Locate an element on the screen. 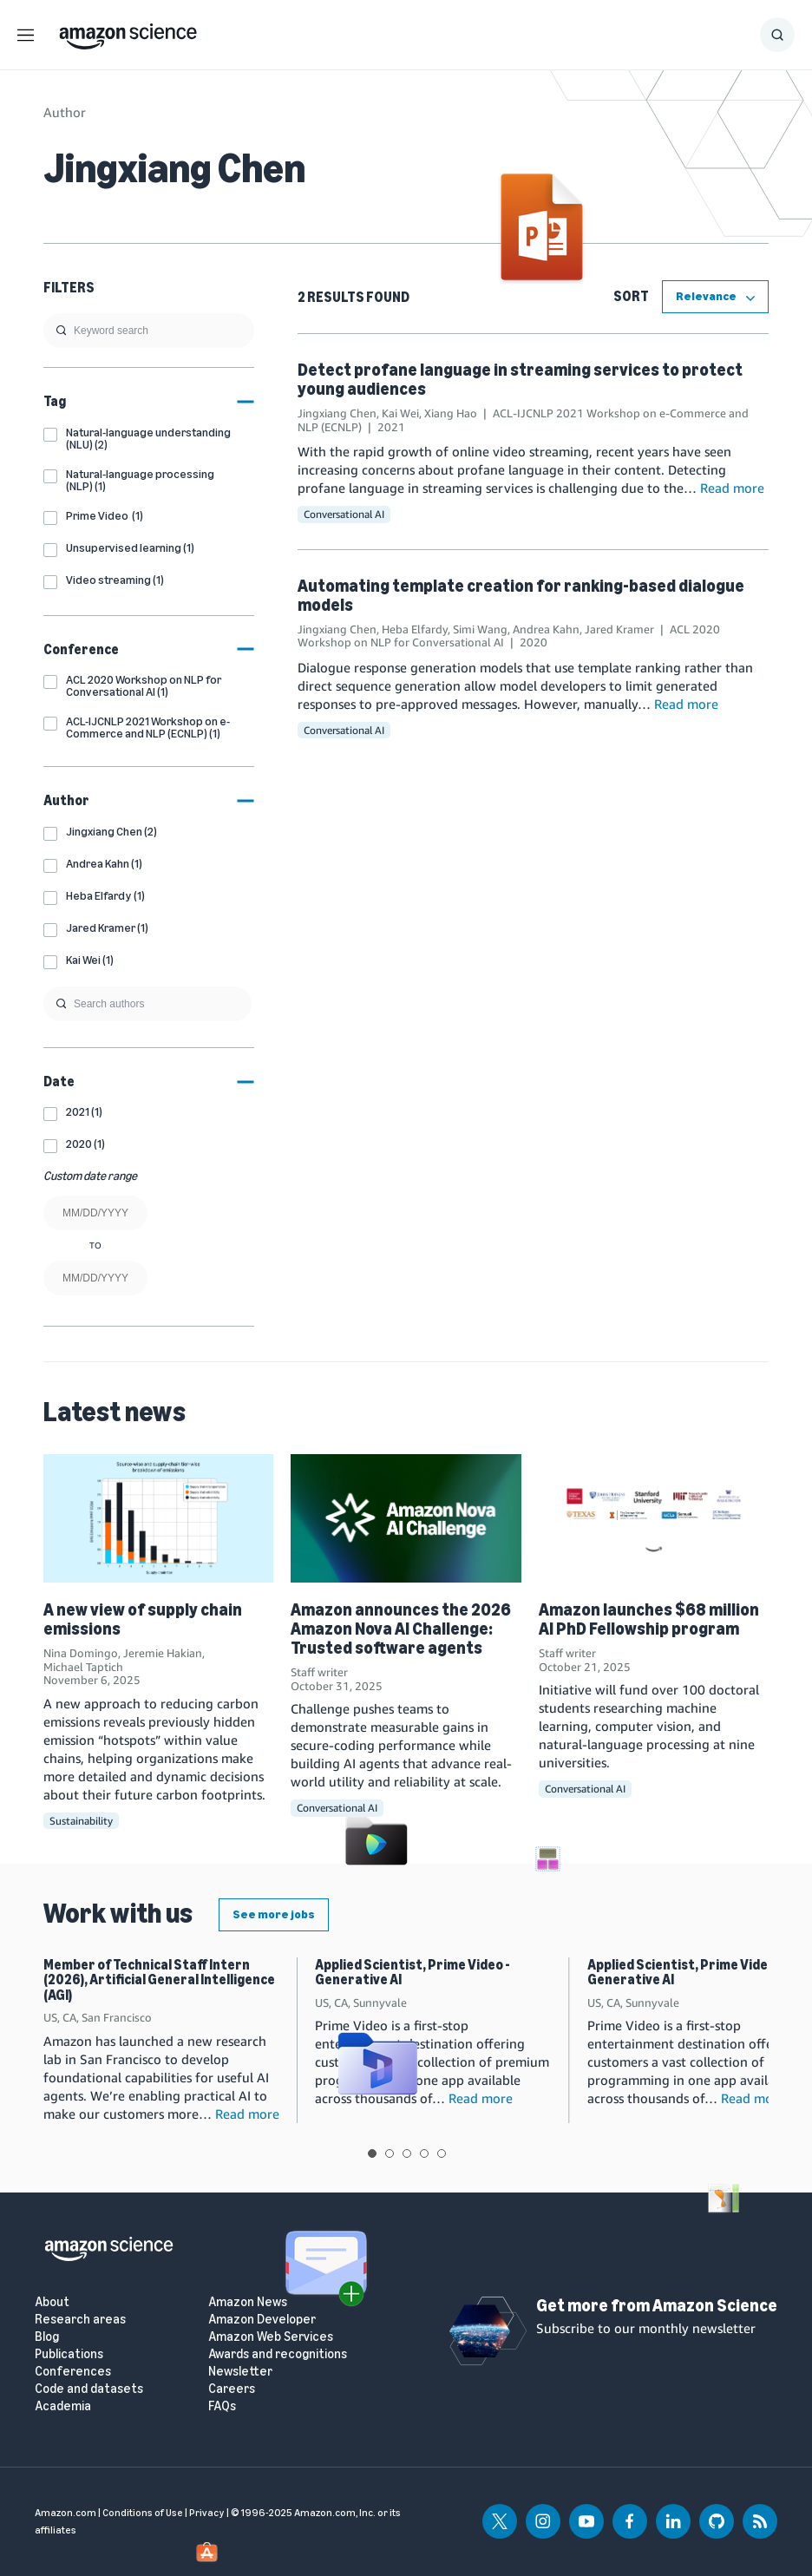 The width and height of the screenshot is (812, 2576). powerpoint template file with macros enabled is located at coordinates (541, 226).